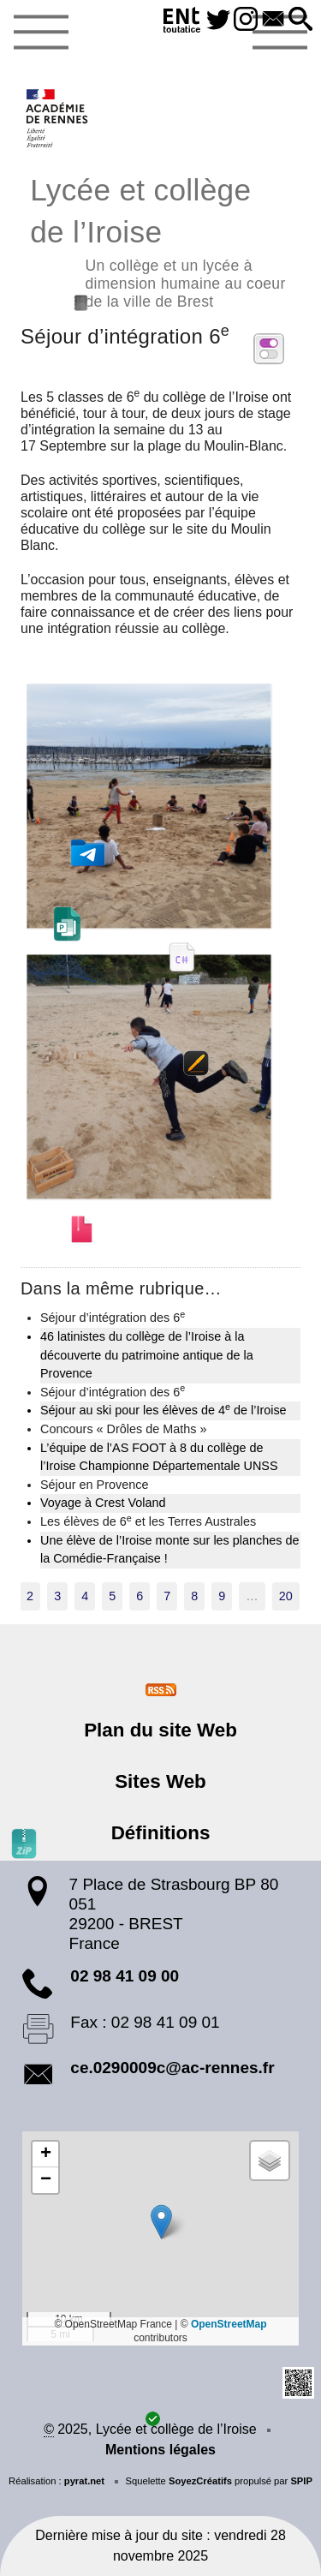 This screenshot has width=321, height=2576. What do you see at coordinates (196, 1063) in the screenshot?
I see `open pages document editor` at bounding box center [196, 1063].